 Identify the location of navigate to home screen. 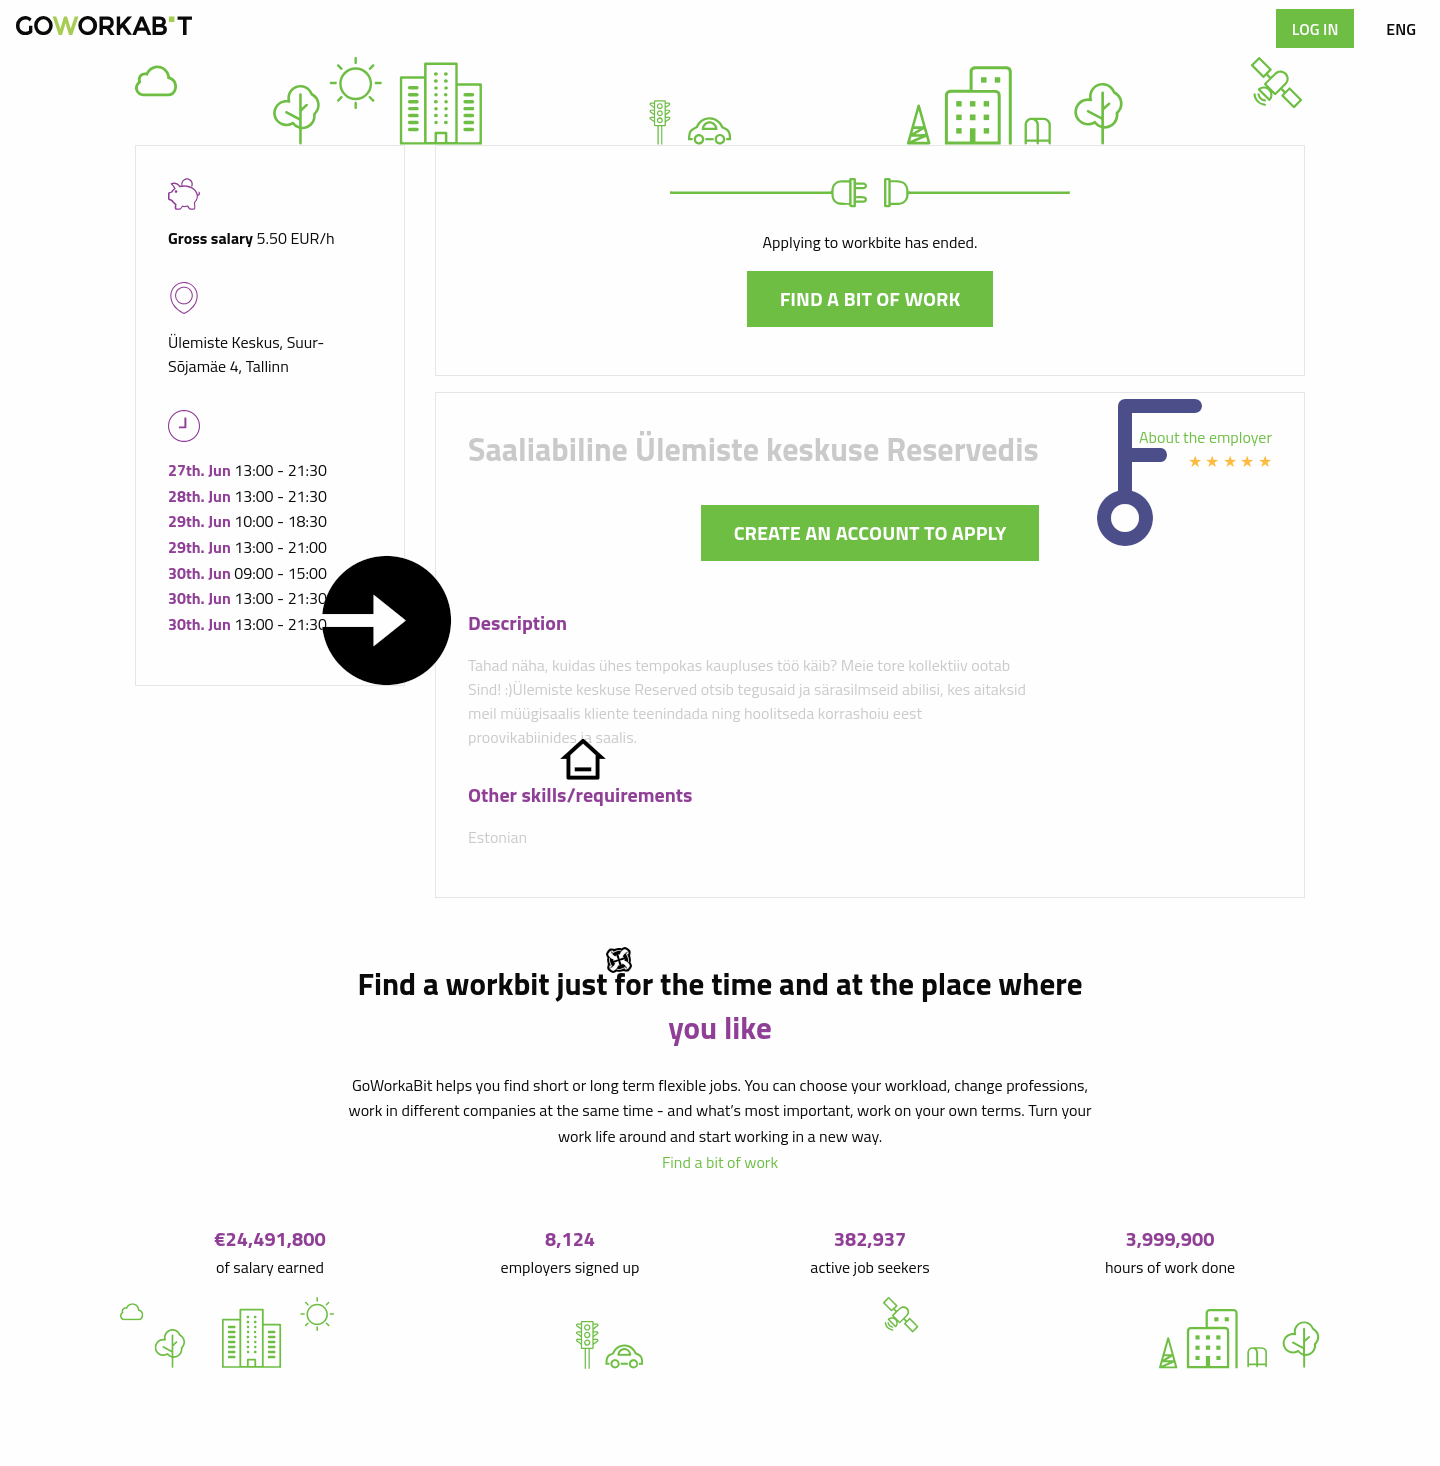
(583, 761).